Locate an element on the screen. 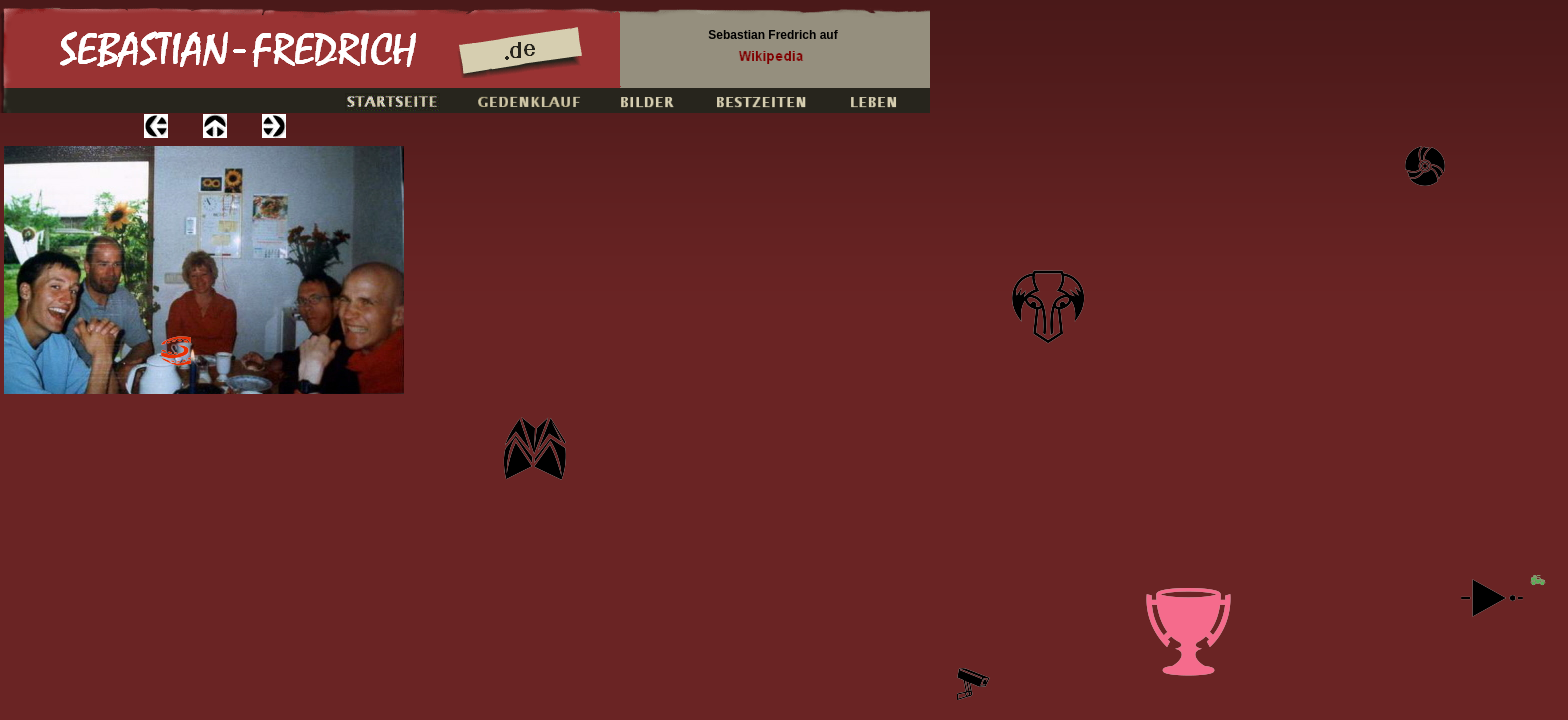 This screenshot has height=720, width=1568. activate morph ball transformation is located at coordinates (1425, 166).